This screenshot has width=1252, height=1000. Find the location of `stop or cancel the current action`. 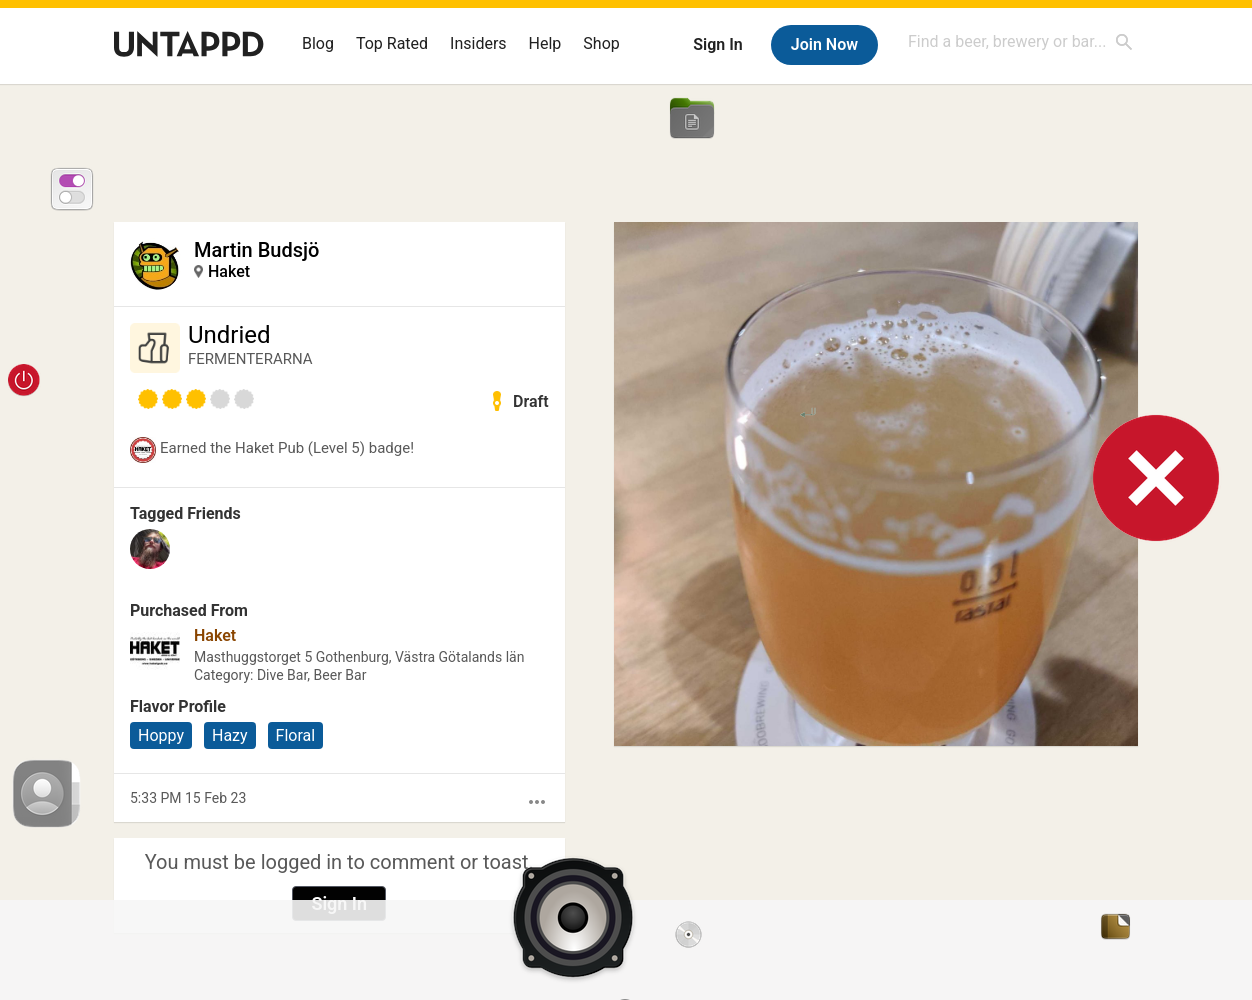

stop or cancel the current action is located at coordinates (1156, 478).